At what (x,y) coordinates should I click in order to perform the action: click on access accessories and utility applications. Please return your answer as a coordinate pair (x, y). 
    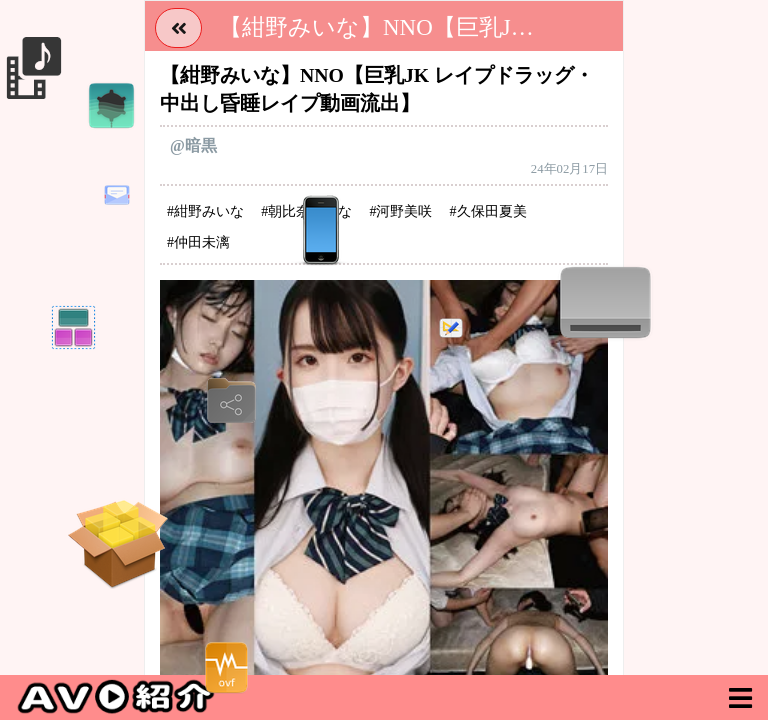
    Looking at the image, I should click on (451, 328).